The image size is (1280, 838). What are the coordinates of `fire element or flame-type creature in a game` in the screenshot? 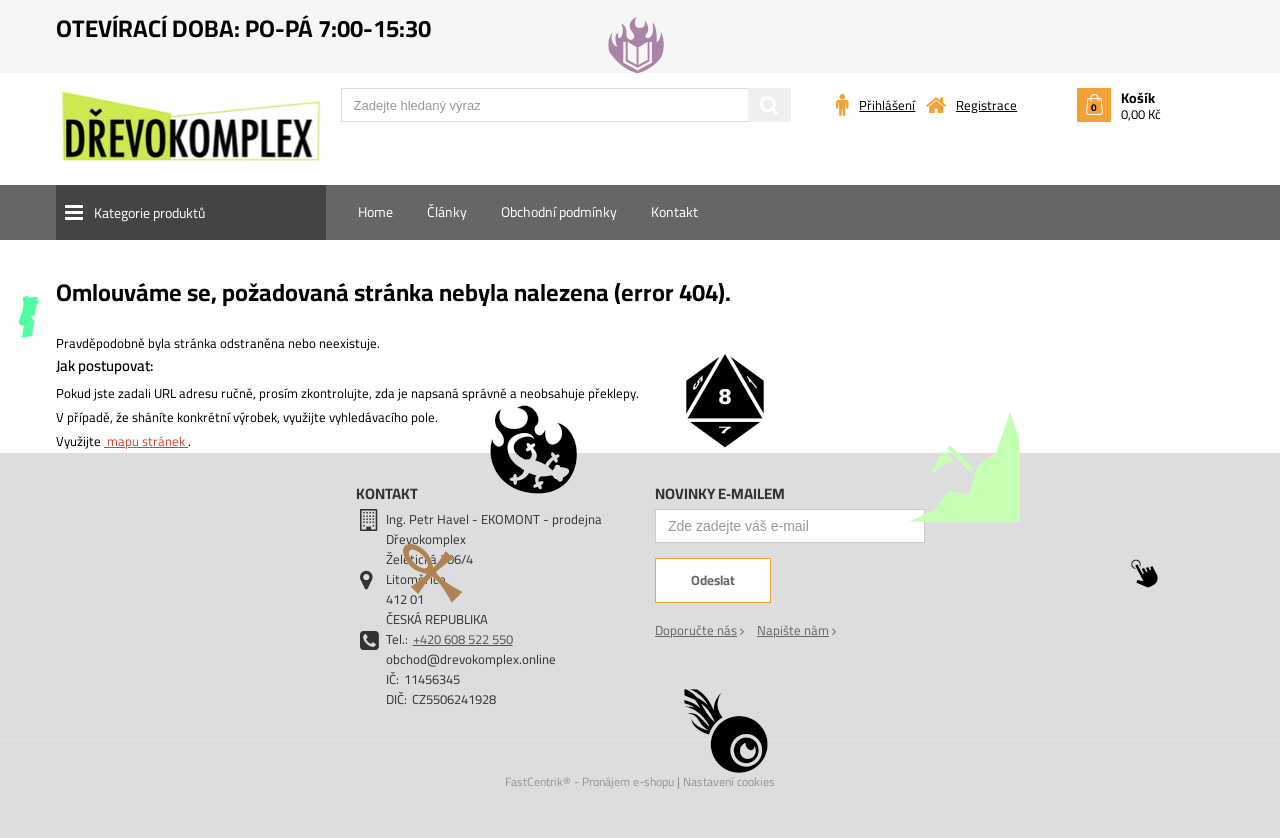 It's located at (531, 448).